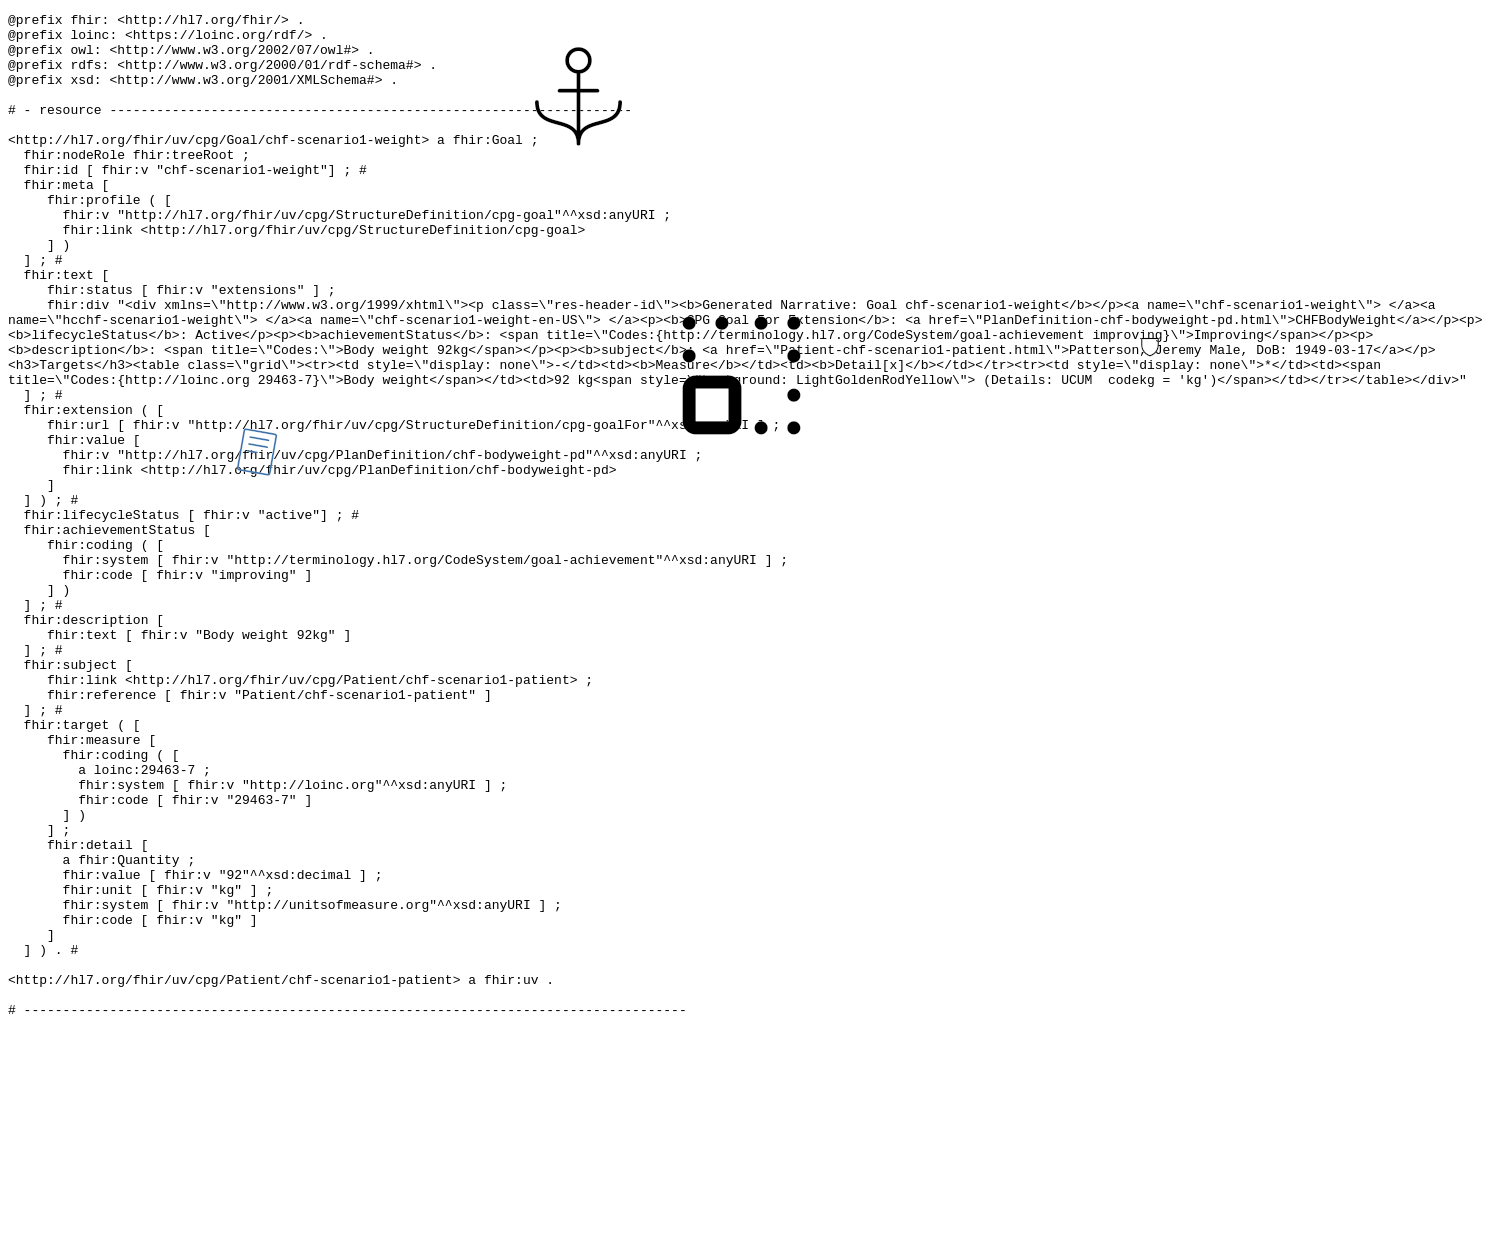 This screenshot has height=1250, width=1496. I want to click on anchor link to a specific section on the page, so click(578, 94).